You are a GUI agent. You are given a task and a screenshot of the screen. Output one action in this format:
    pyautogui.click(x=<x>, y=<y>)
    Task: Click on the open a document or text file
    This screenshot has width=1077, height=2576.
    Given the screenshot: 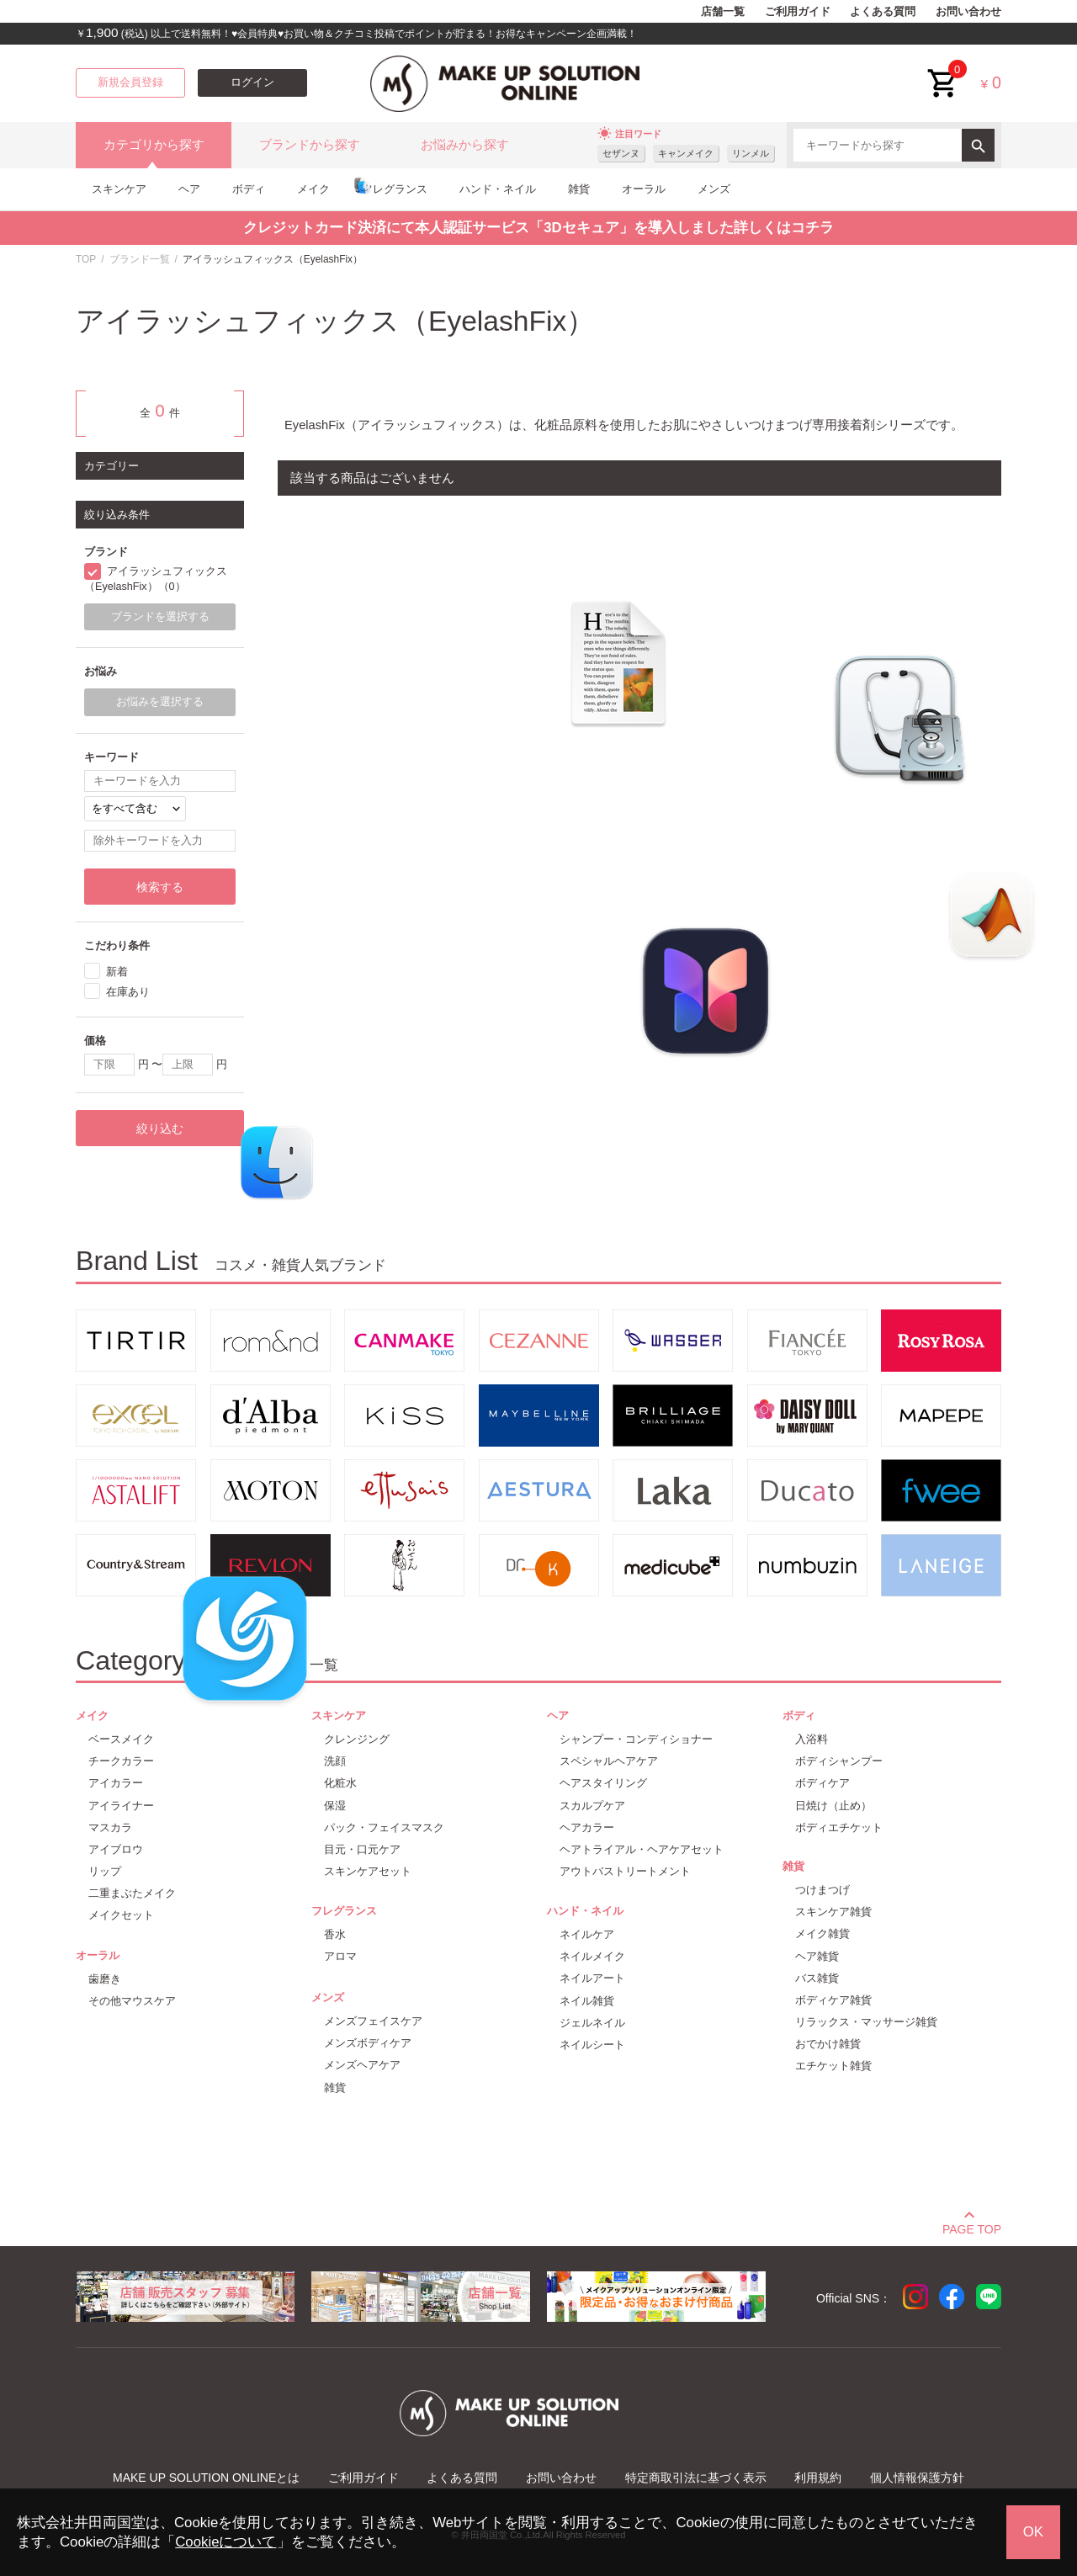 What is the action you would take?
    pyautogui.click(x=618, y=662)
    